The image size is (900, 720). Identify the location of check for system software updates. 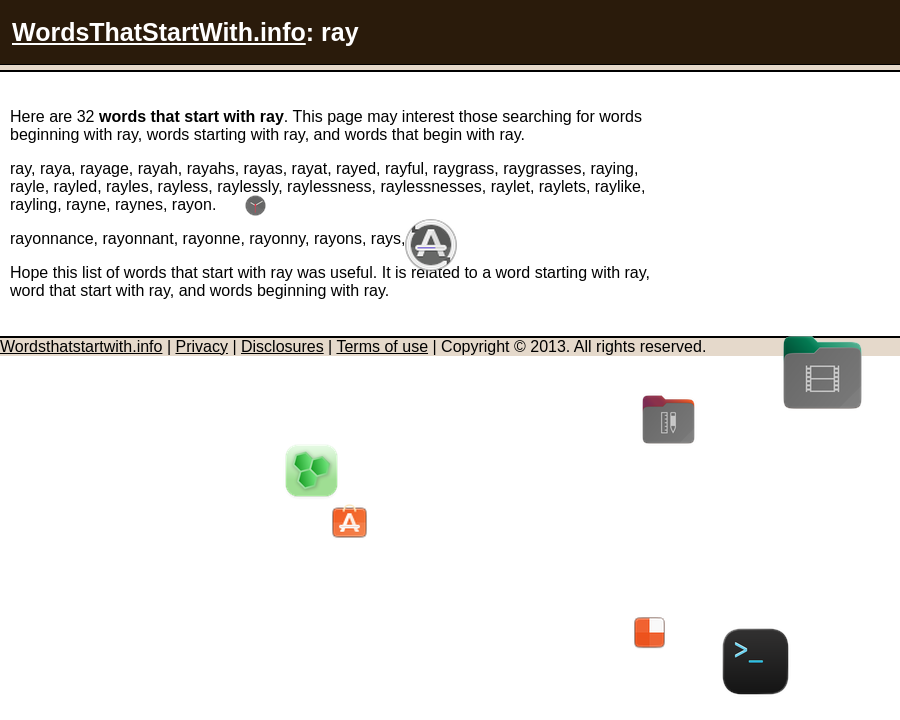
(431, 245).